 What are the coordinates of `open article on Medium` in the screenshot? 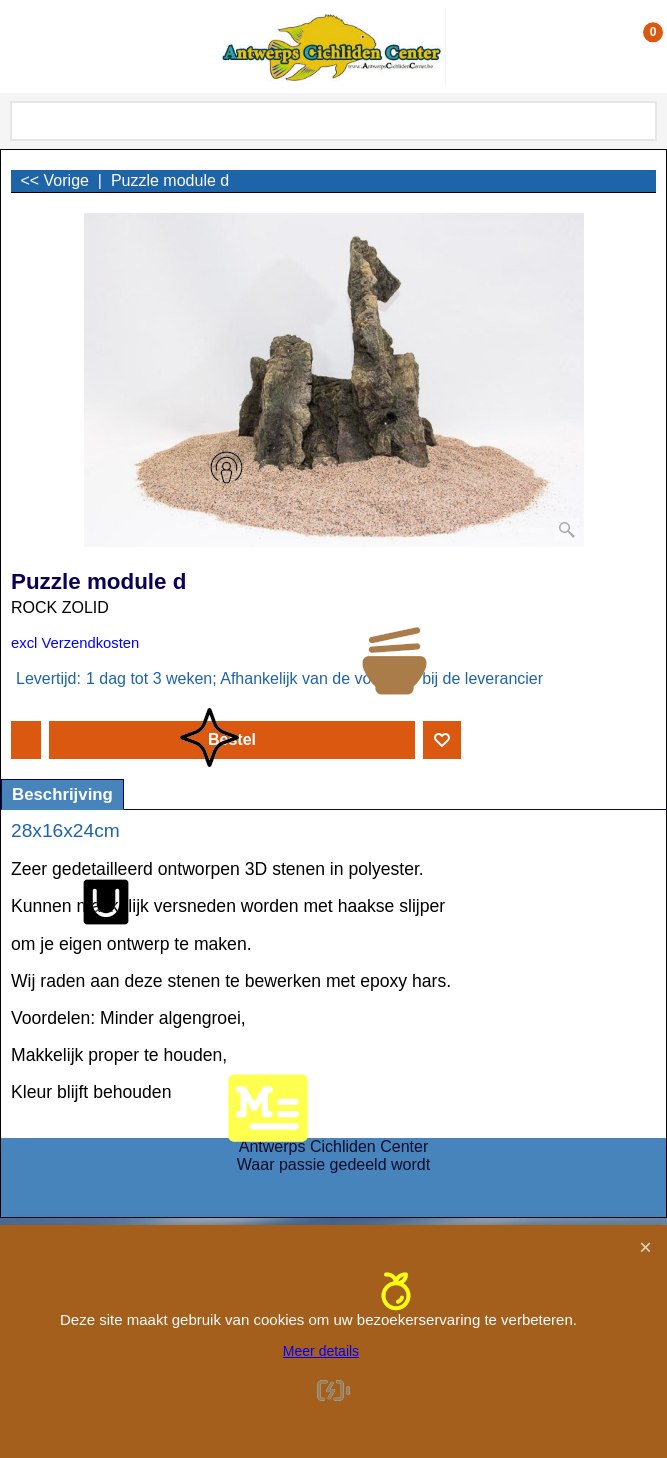 It's located at (268, 1108).